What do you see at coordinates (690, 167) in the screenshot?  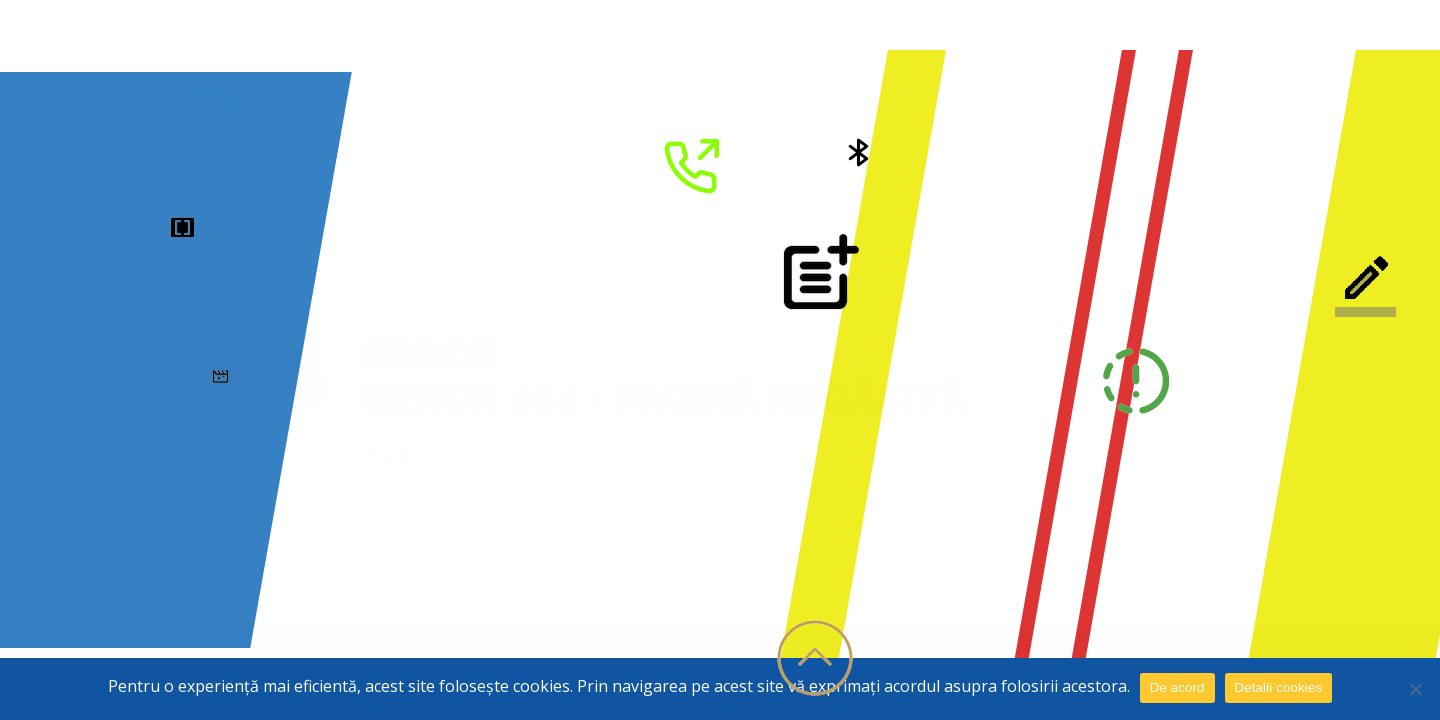 I see `make an outgoing call` at bounding box center [690, 167].